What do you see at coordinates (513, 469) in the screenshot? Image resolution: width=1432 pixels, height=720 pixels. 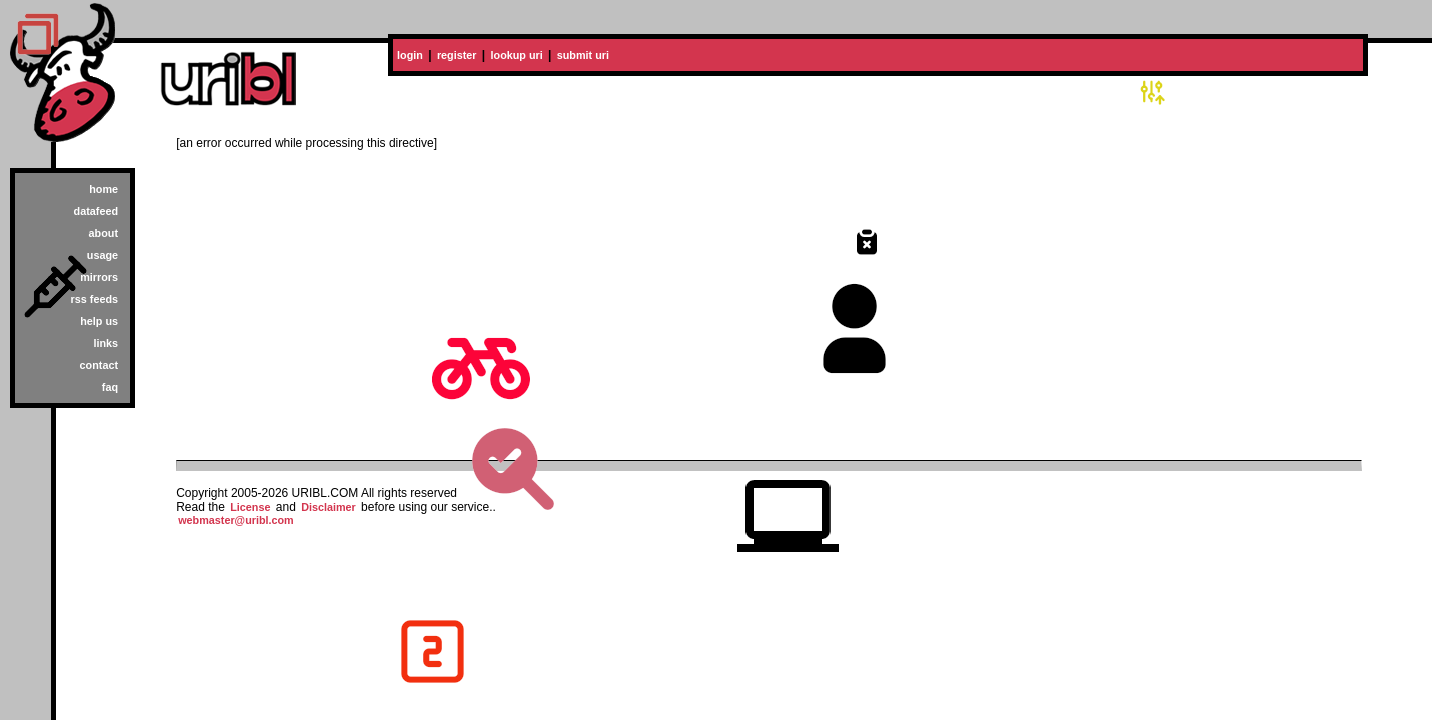 I see `search completed successfully` at bounding box center [513, 469].